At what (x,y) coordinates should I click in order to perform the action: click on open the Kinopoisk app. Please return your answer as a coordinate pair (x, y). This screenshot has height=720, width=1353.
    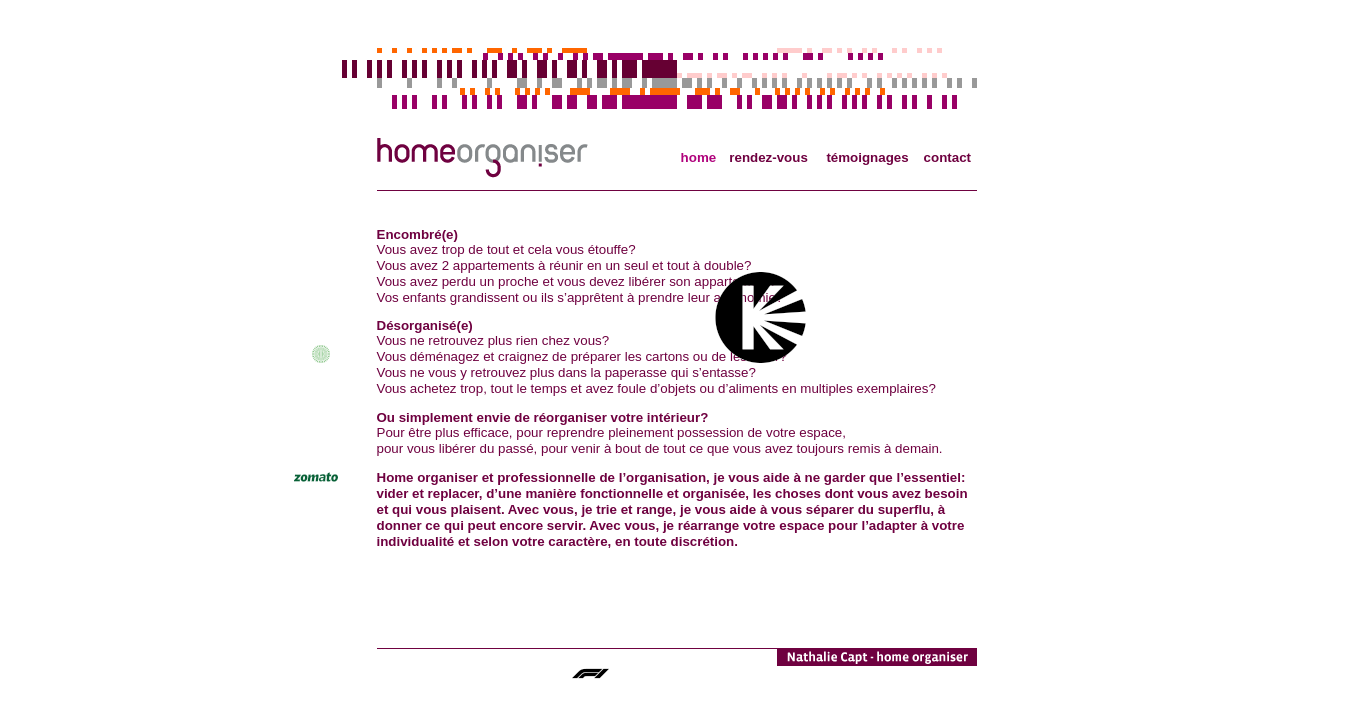
    Looking at the image, I should click on (760, 317).